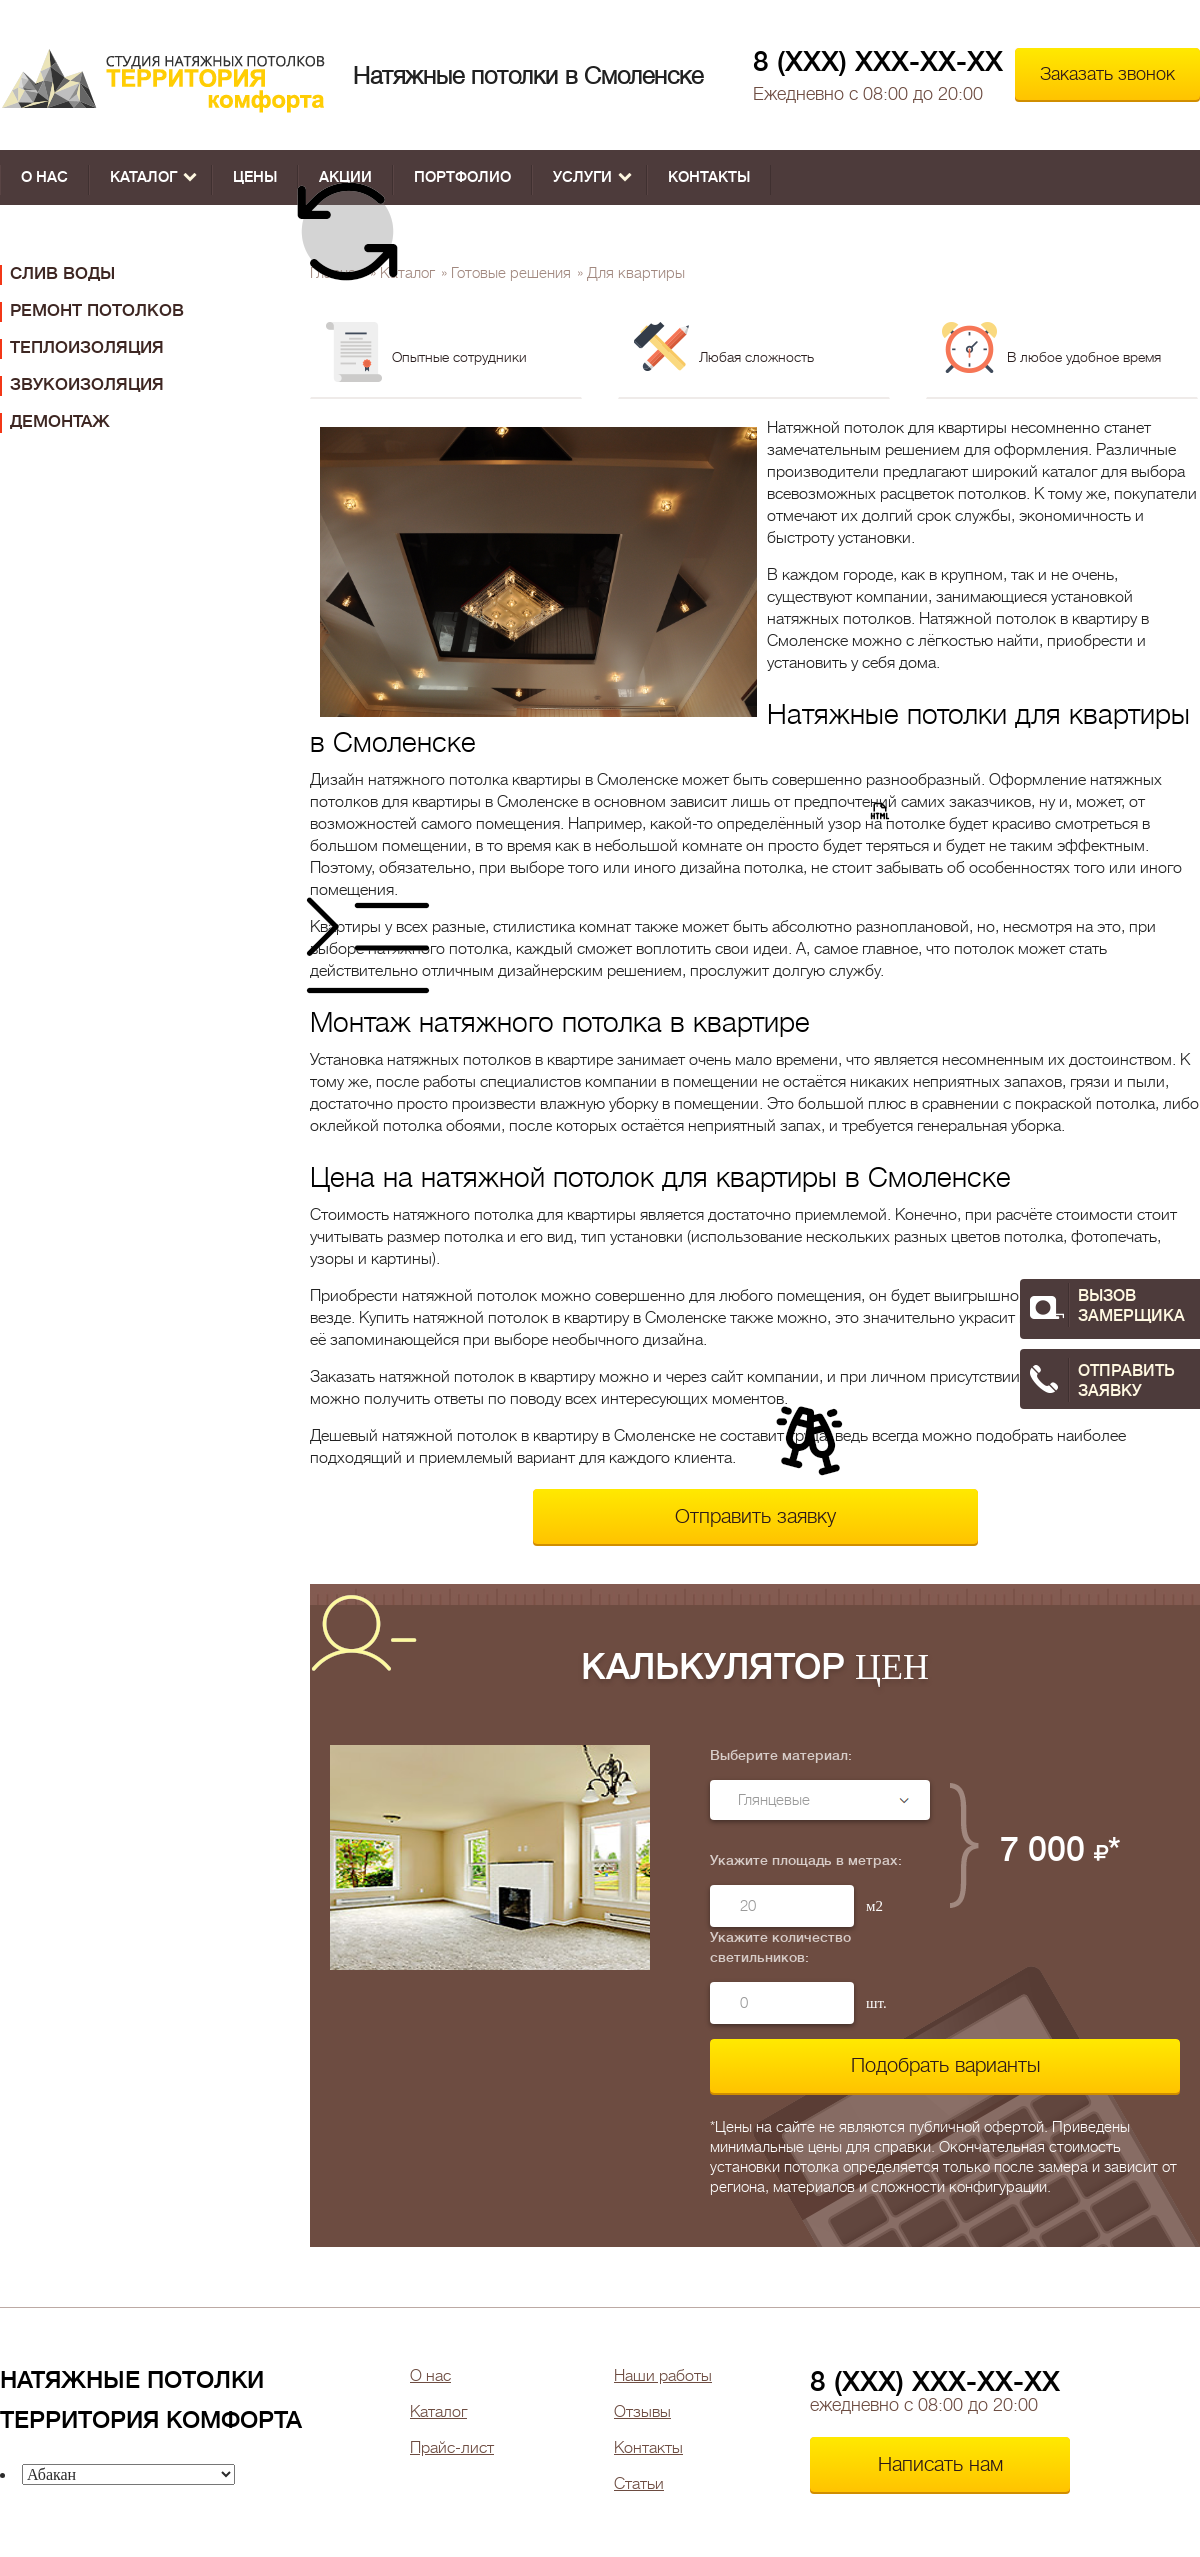 The image size is (1200, 2557). What do you see at coordinates (810, 1440) in the screenshot?
I see `celebrate a milestone or achievement` at bounding box center [810, 1440].